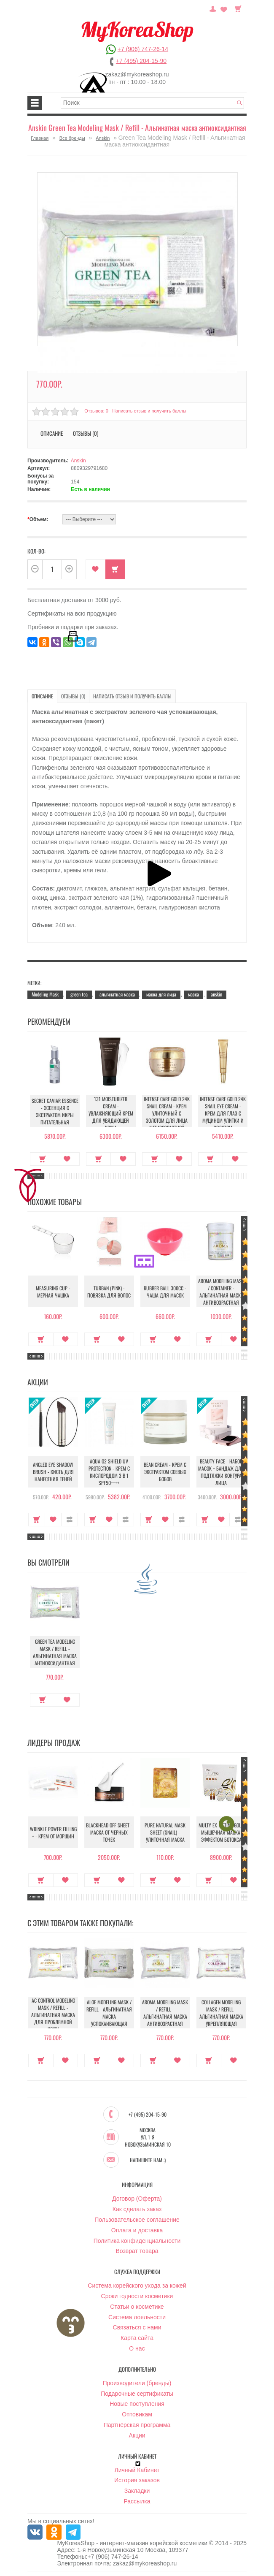 The image size is (274, 2576). What do you see at coordinates (138, 2464) in the screenshot?
I see `share to Twitter` at bounding box center [138, 2464].